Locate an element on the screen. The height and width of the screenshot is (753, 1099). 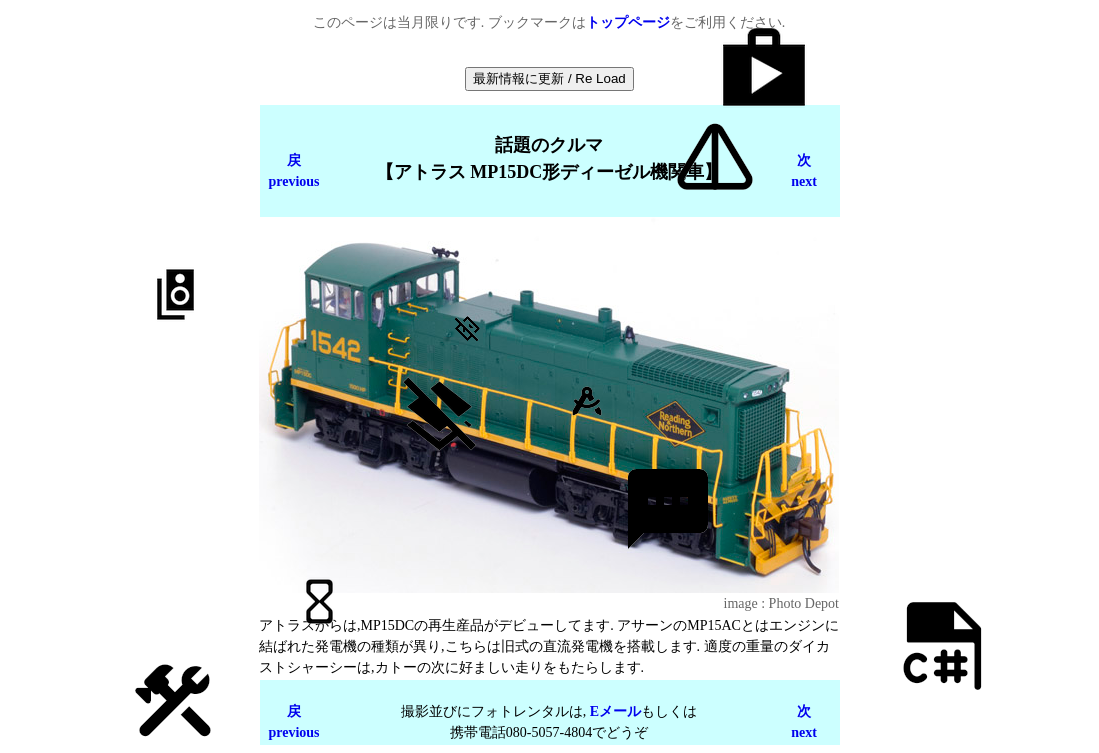
indicates page or feature under construction is located at coordinates (173, 702).